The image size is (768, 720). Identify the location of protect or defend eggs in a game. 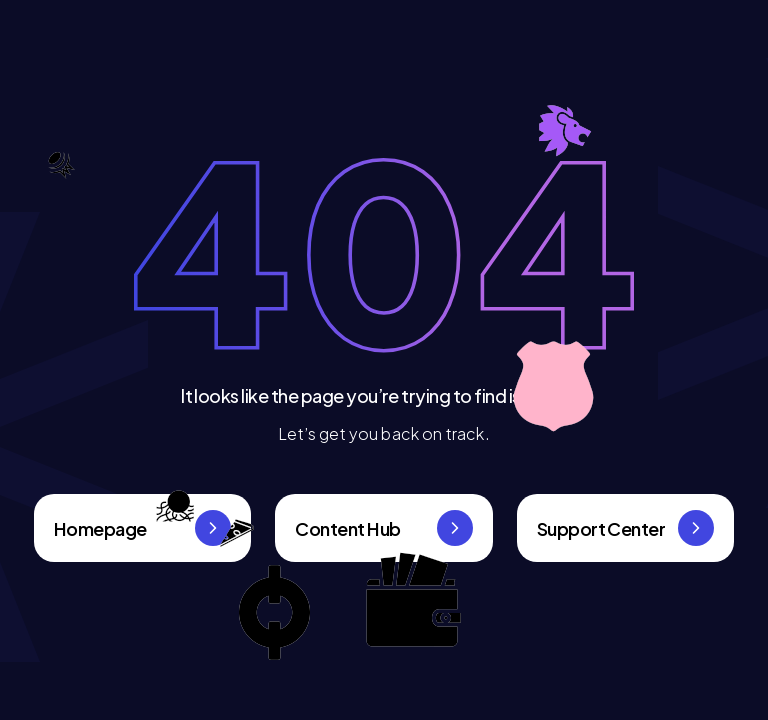
(61, 165).